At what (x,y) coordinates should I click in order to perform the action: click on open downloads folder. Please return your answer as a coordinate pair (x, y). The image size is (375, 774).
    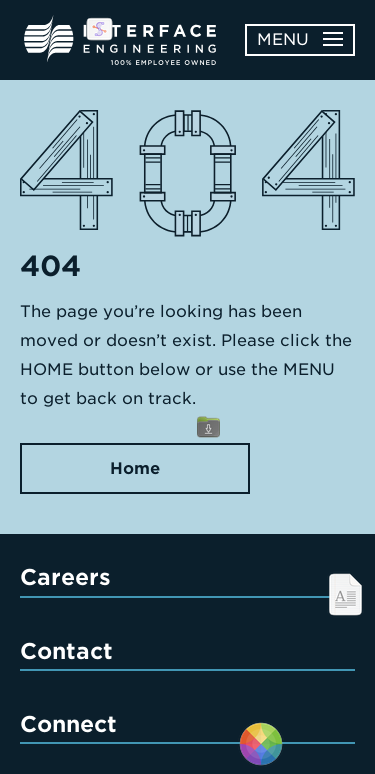
    Looking at the image, I should click on (208, 426).